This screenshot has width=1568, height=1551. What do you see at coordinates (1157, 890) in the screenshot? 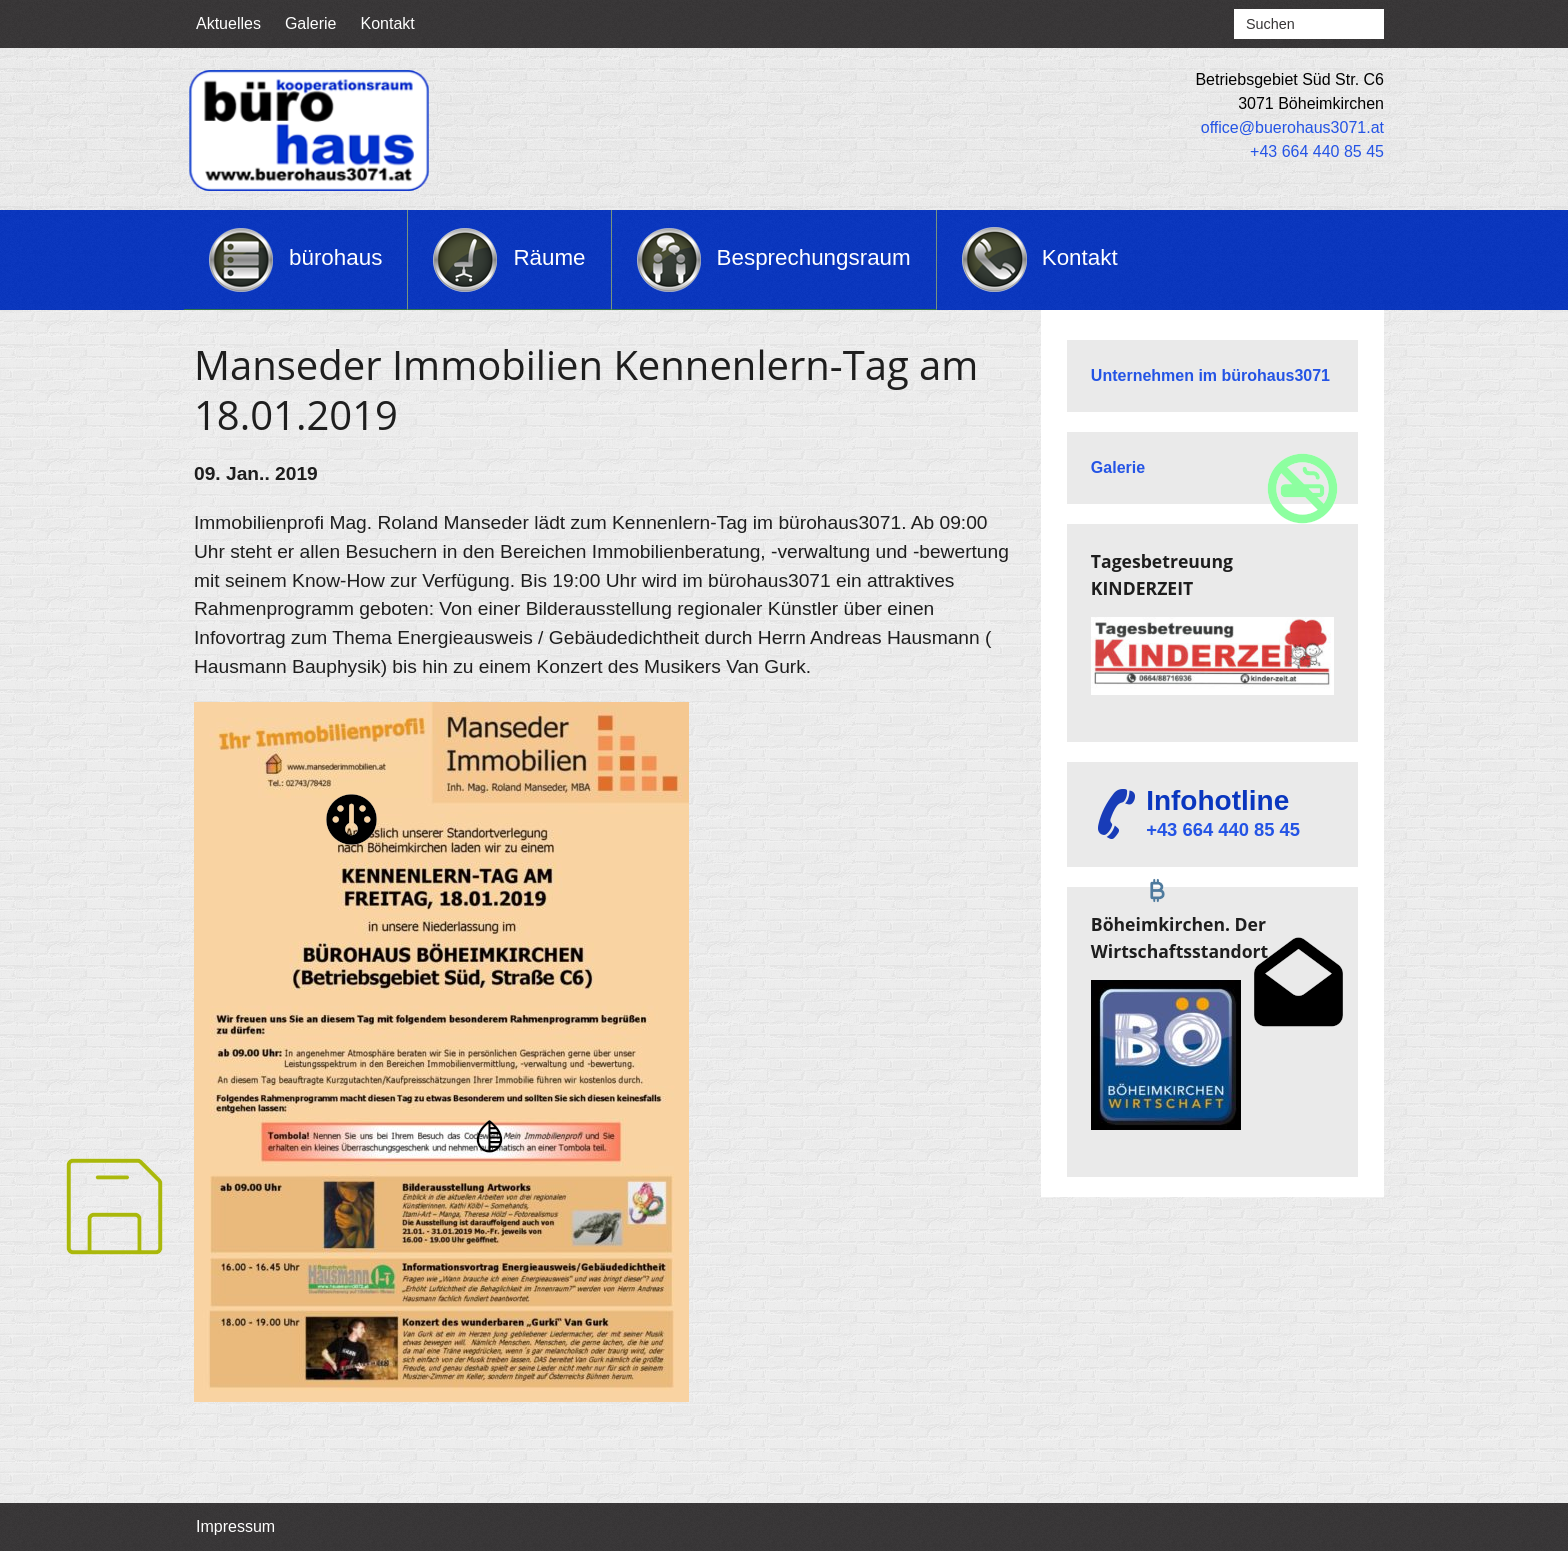
I see `view bitcoin balance or wallet` at bounding box center [1157, 890].